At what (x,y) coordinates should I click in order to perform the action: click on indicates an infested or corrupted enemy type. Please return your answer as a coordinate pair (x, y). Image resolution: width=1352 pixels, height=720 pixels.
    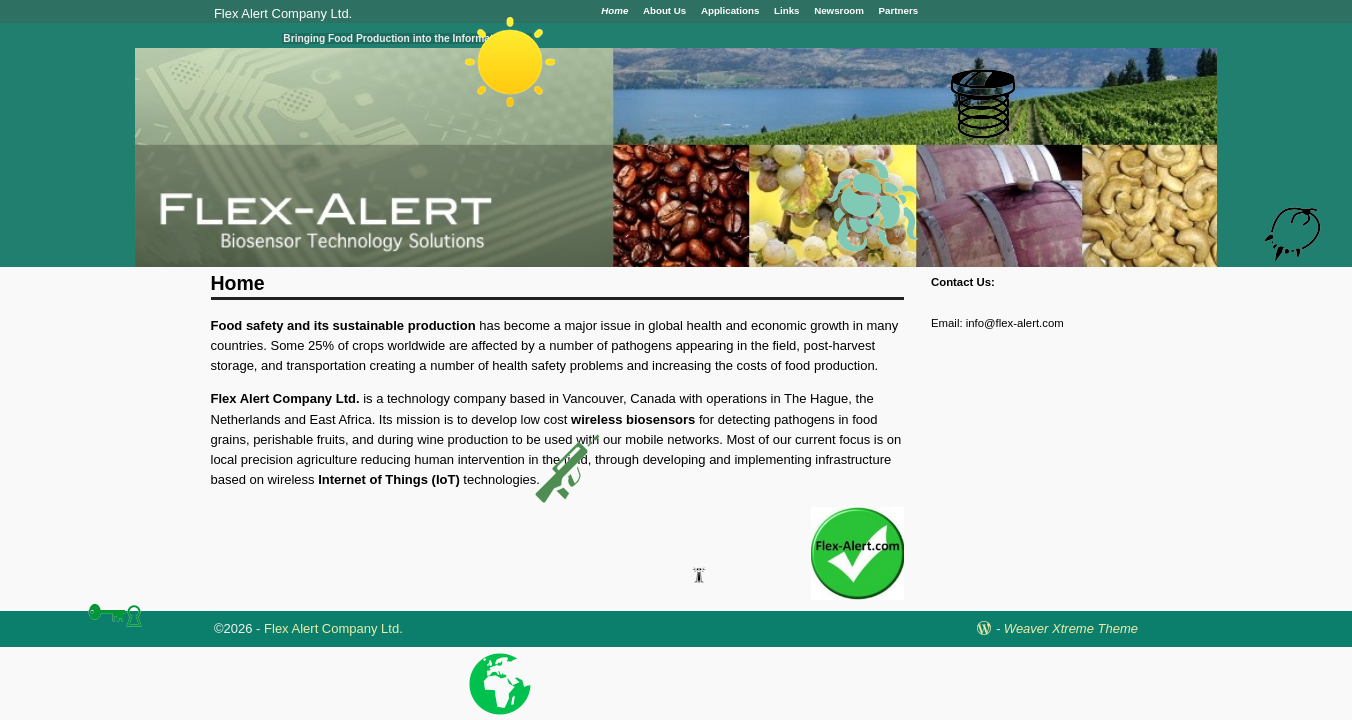
    Looking at the image, I should click on (873, 205).